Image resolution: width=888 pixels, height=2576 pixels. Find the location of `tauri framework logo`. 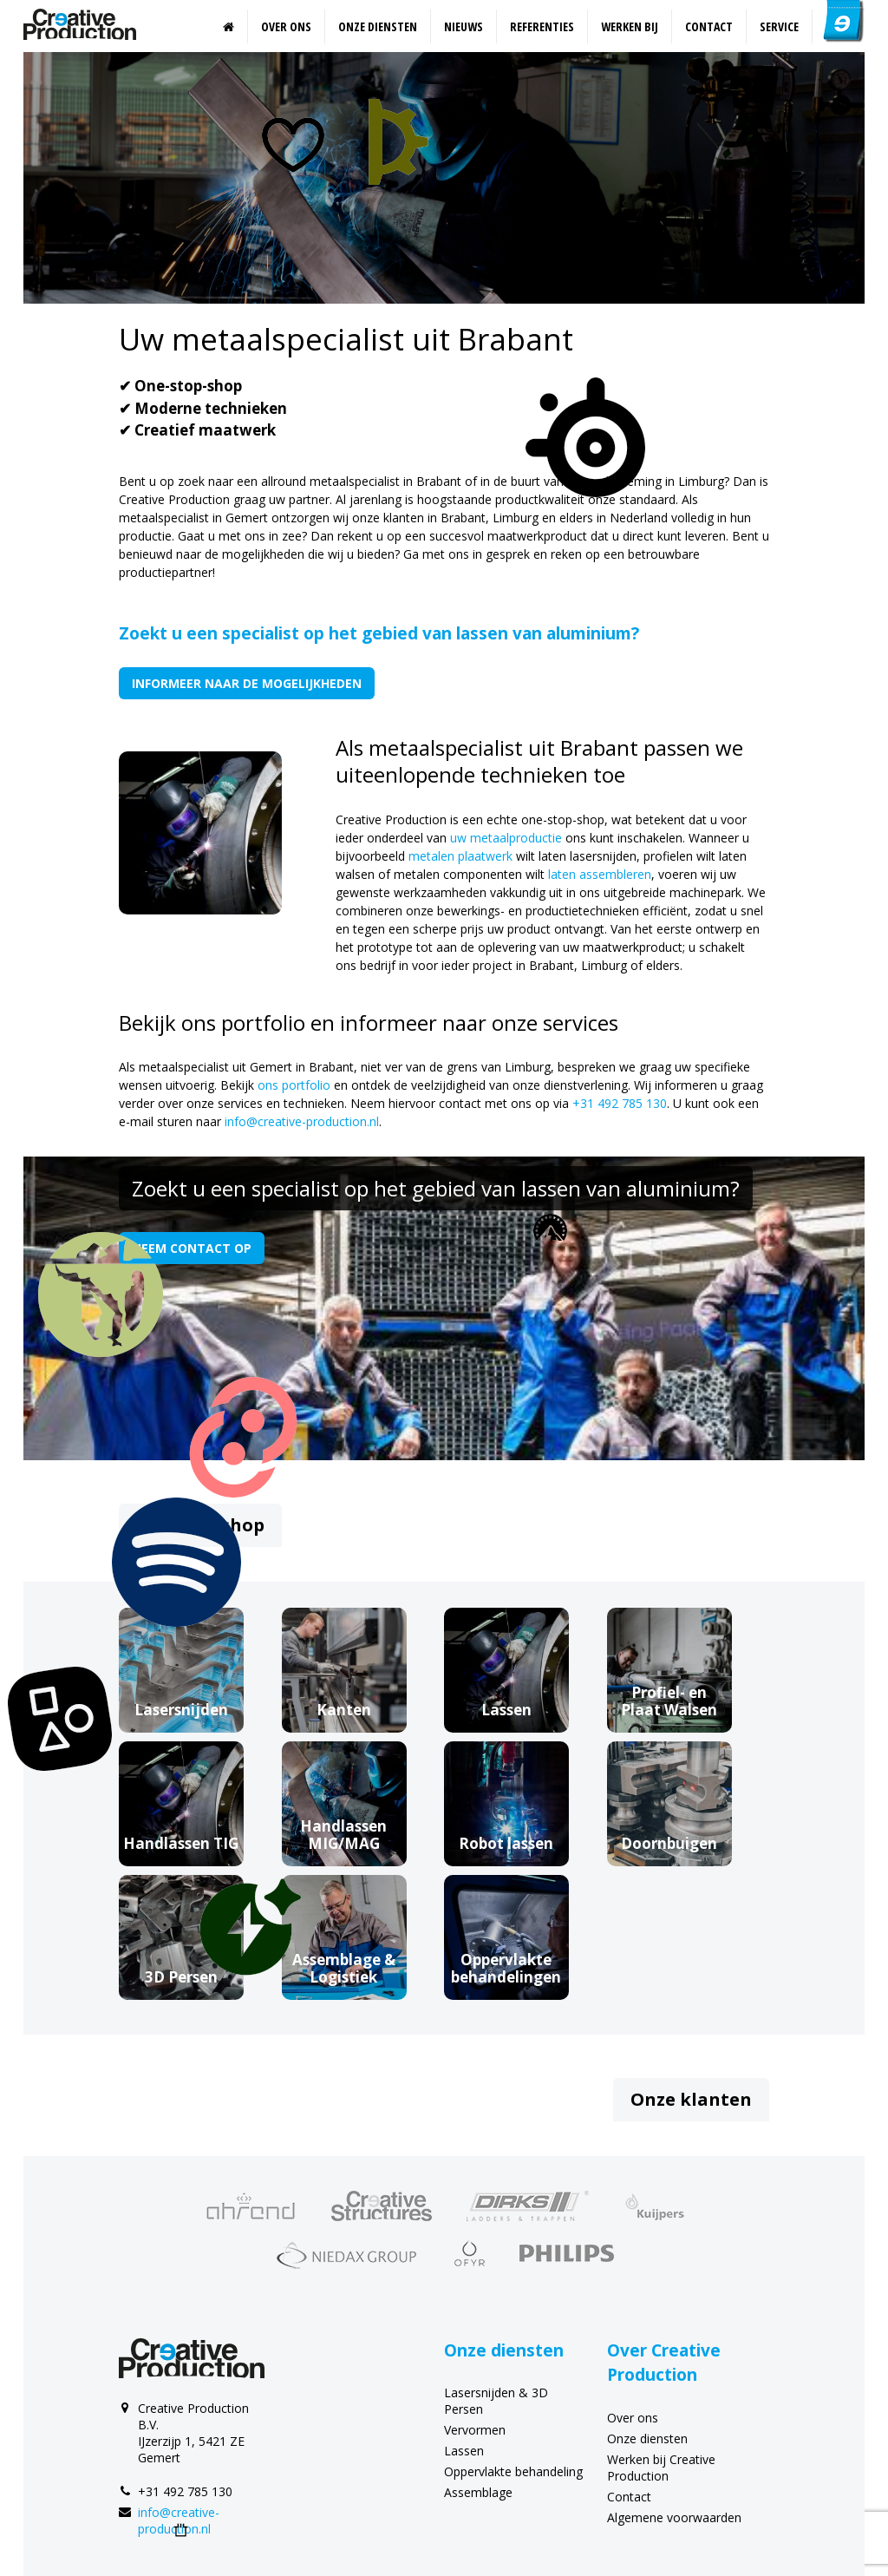

tauri framework logo is located at coordinates (243, 1437).